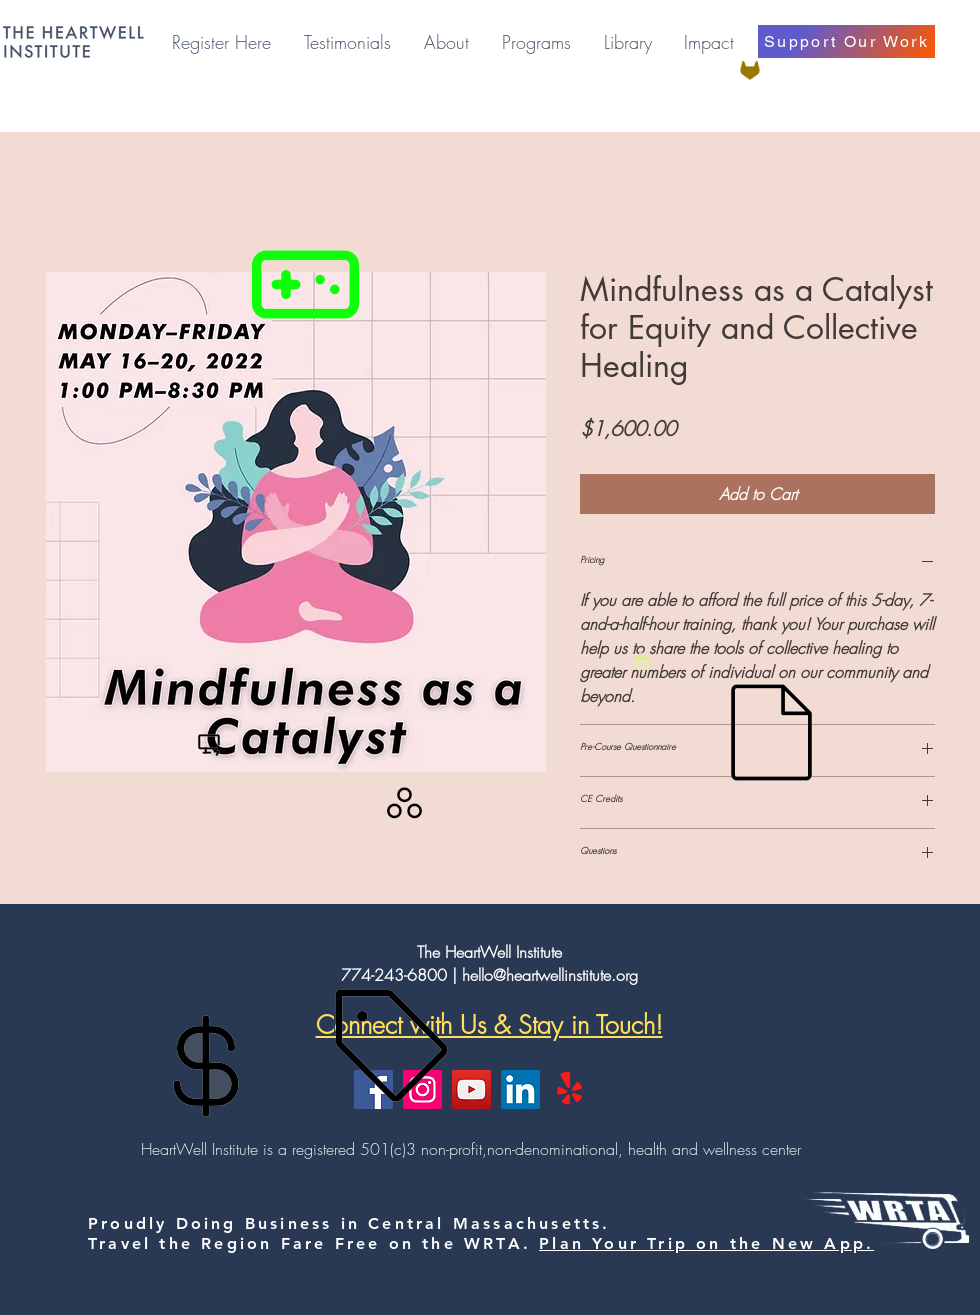  What do you see at coordinates (305, 284) in the screenshot?
I see `access gaming or game center features` at bounding box center [305, 284].